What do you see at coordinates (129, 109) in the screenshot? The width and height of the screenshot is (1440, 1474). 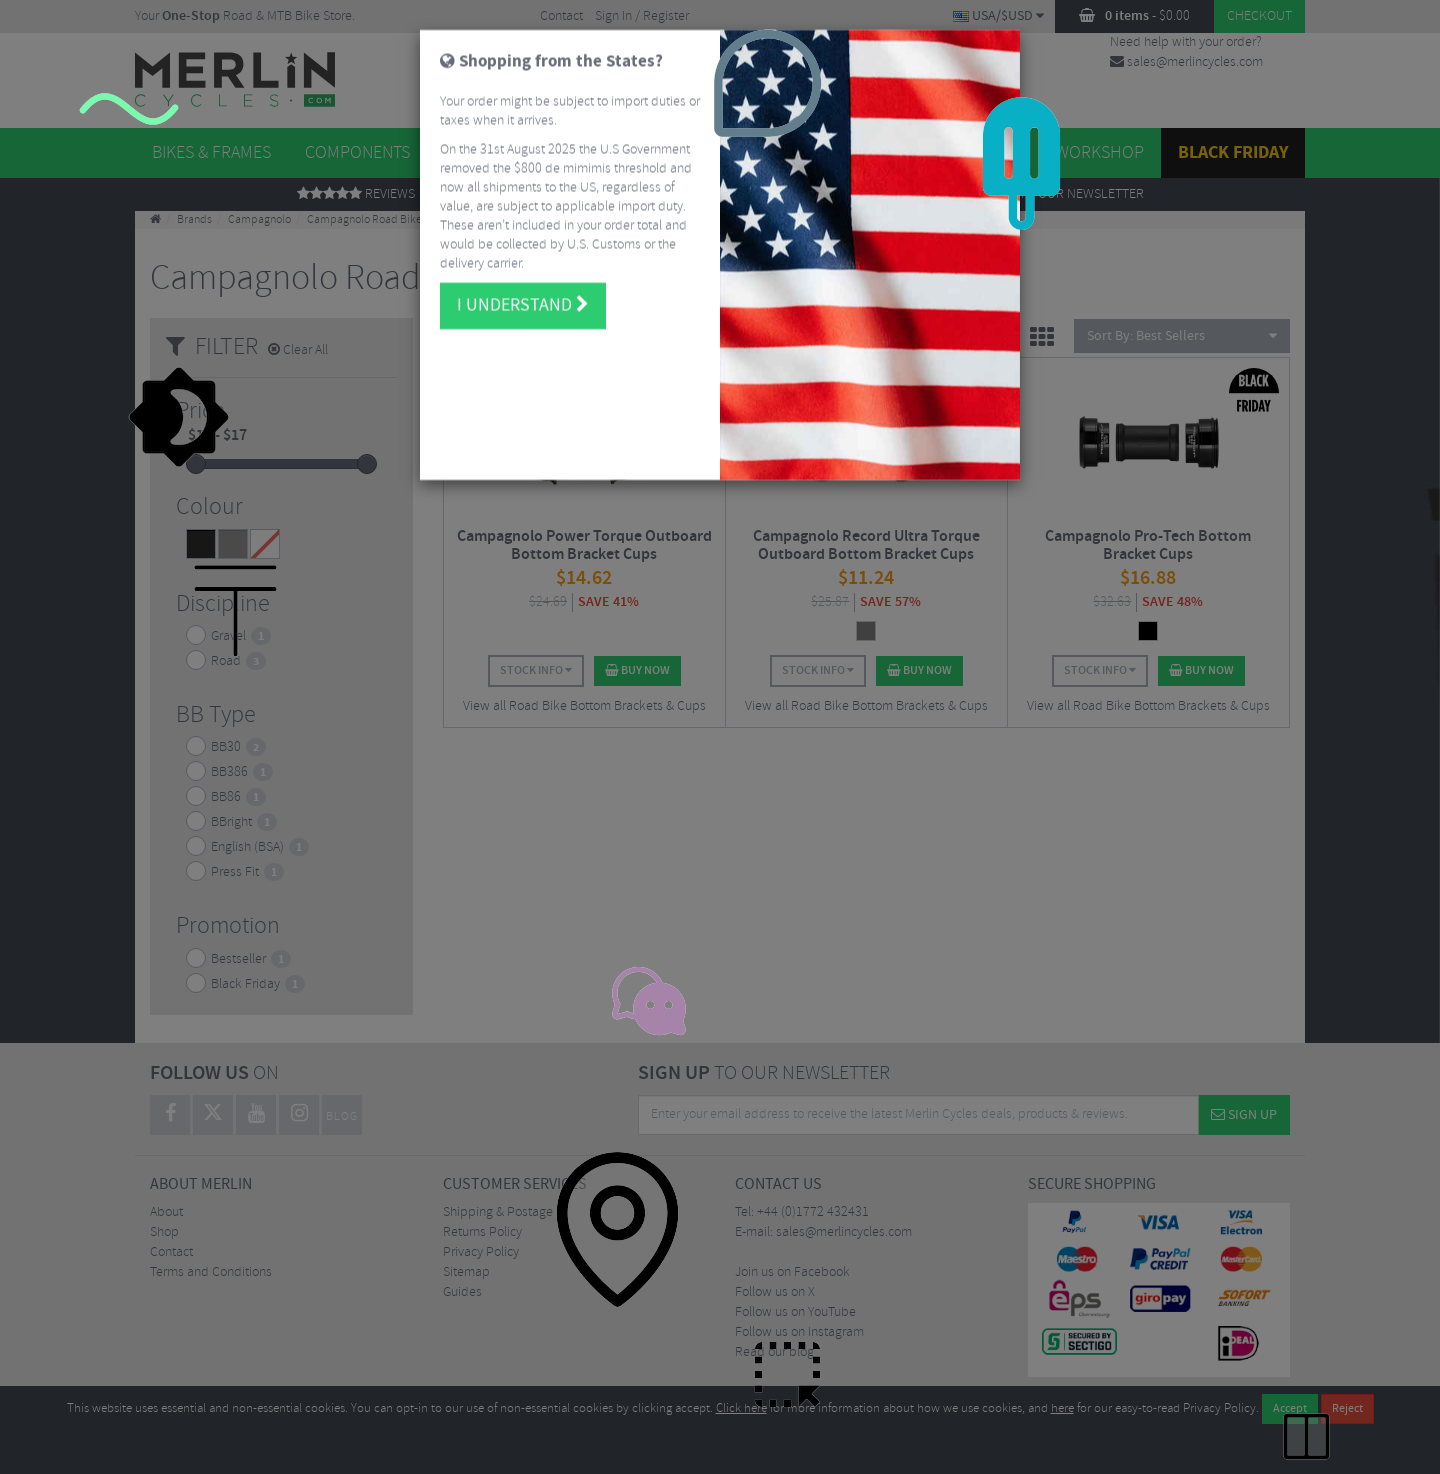 I see `indicates an approximate or estimated value` at bounding box center [129, 109].